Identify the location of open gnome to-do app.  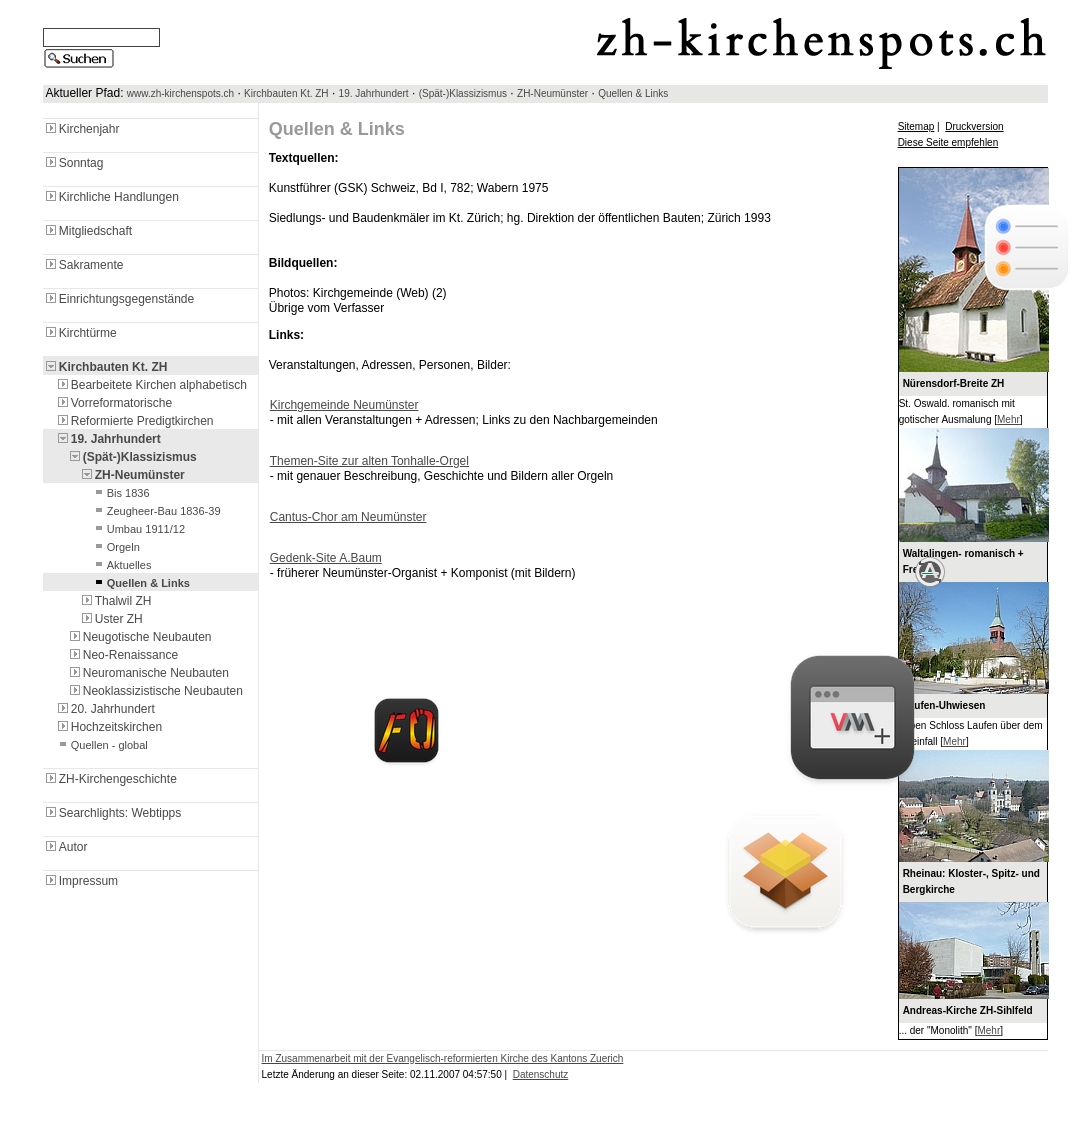
(1027, 247).